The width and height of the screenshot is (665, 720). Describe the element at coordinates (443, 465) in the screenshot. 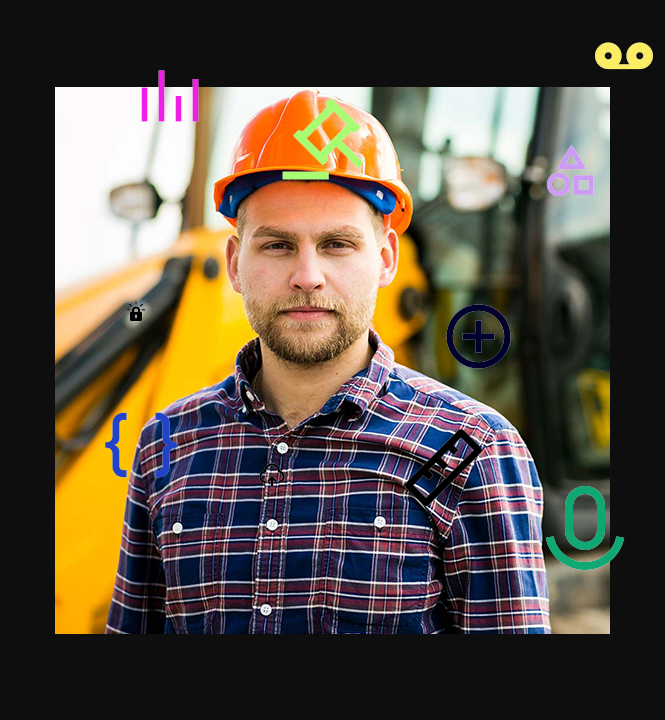

I see `access measurement or sizing tools` at that location.